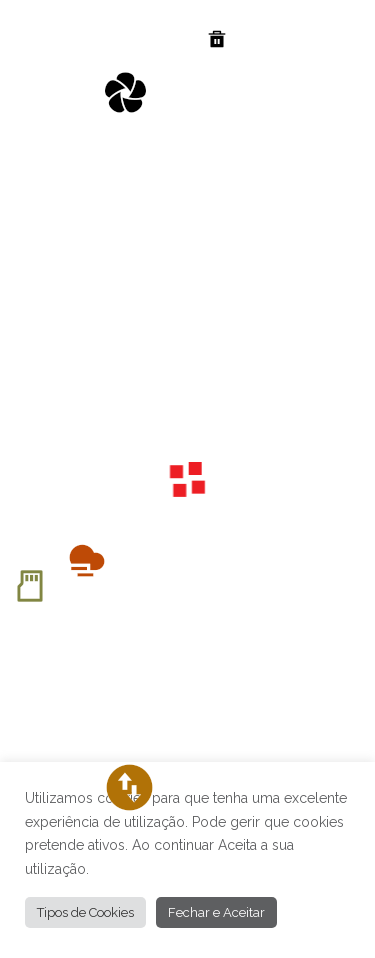 Image resolution: width=375 pixels, height=958 pixels. I want to click on open immich photo management app, so click(125, 92).